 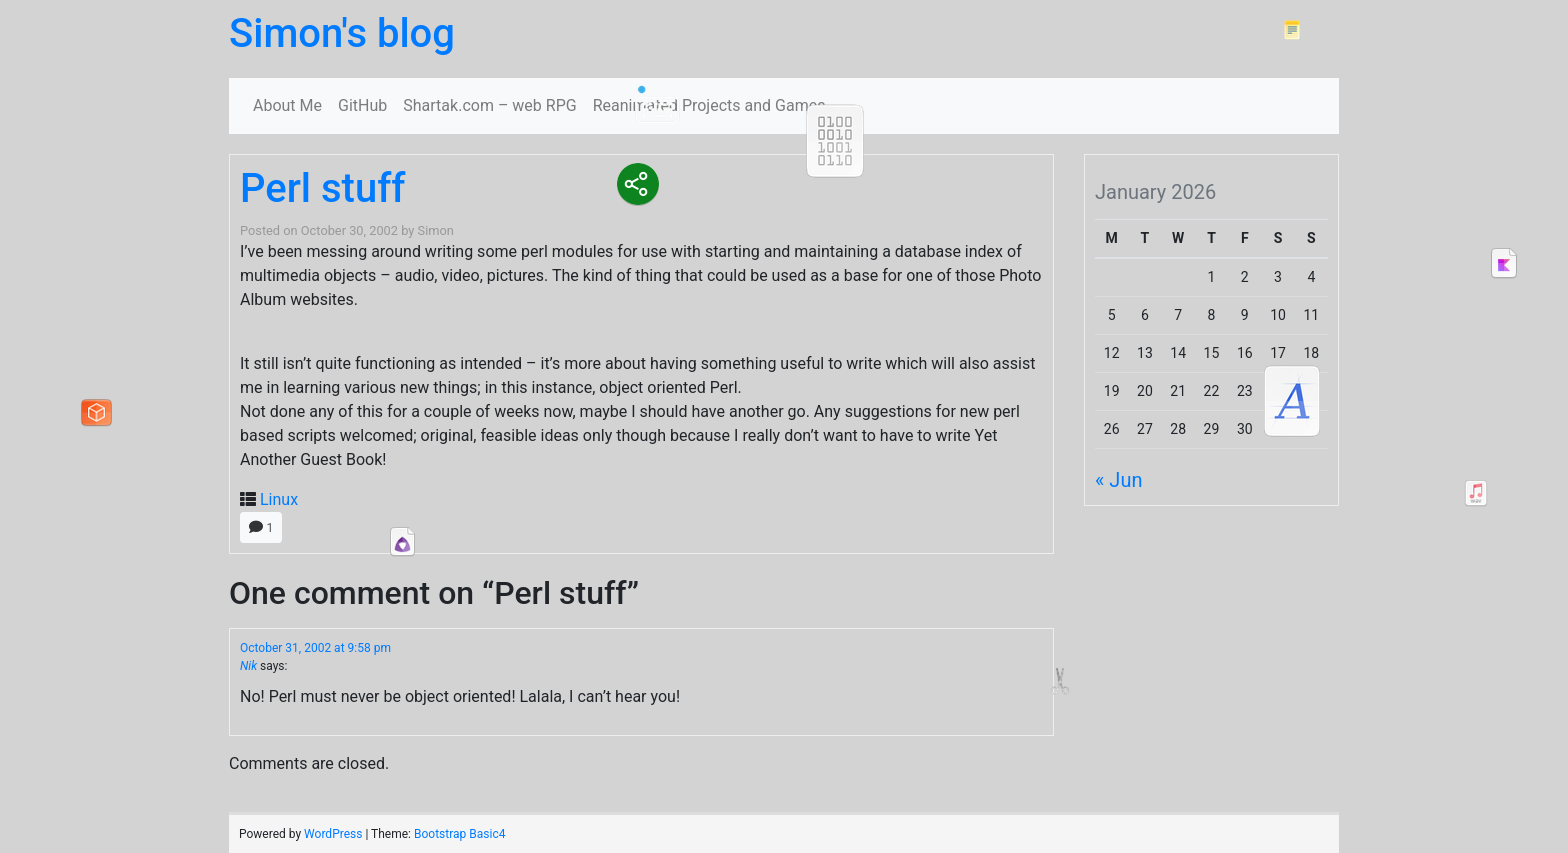 What do you see at coordinates (1504, 263) in the screenshot?
I see `a kotlin source code file` at bounding box center [1504, 263].